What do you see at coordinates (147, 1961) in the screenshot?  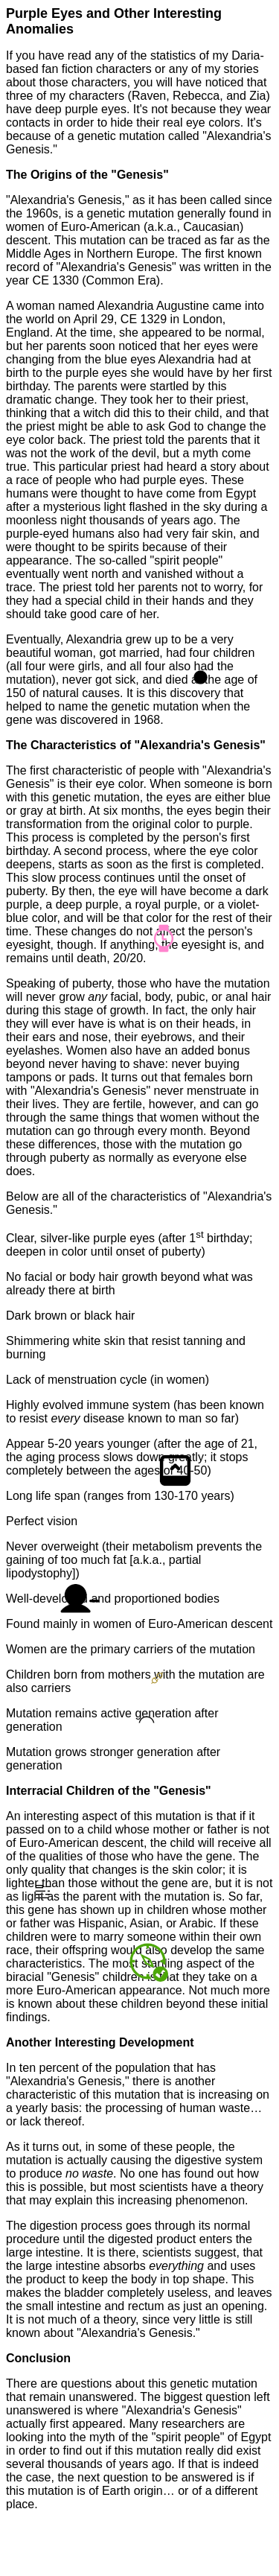 I see `active navigation or orientation mode` at bounding box center [147, 1961].